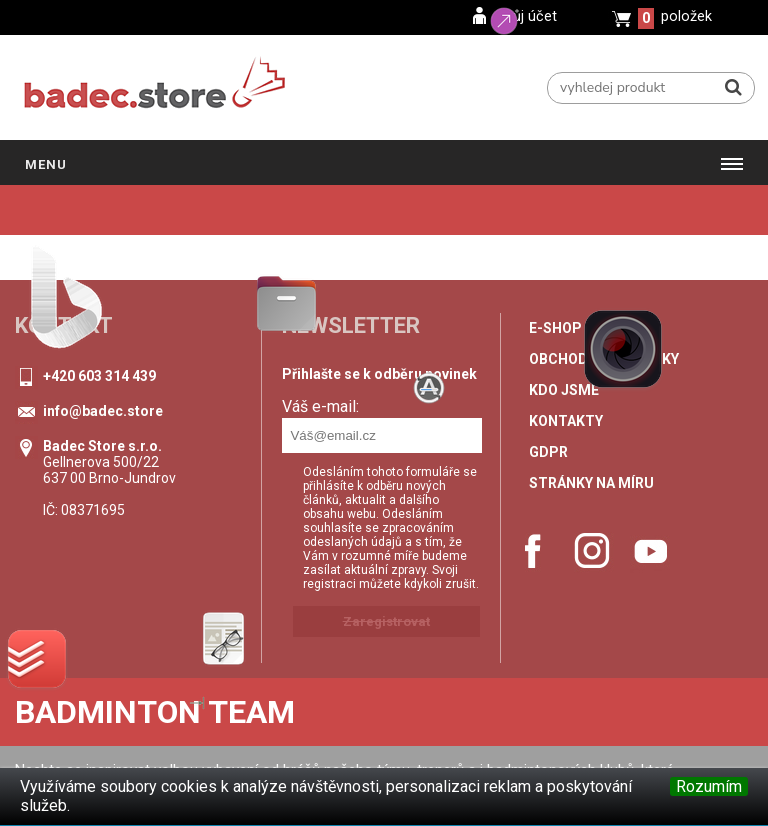 The image size is (768, 826). What do you see at coordinates (223, 638) in the screenshot?
I see `open documents viewer app` at bounding box center [223, 638].